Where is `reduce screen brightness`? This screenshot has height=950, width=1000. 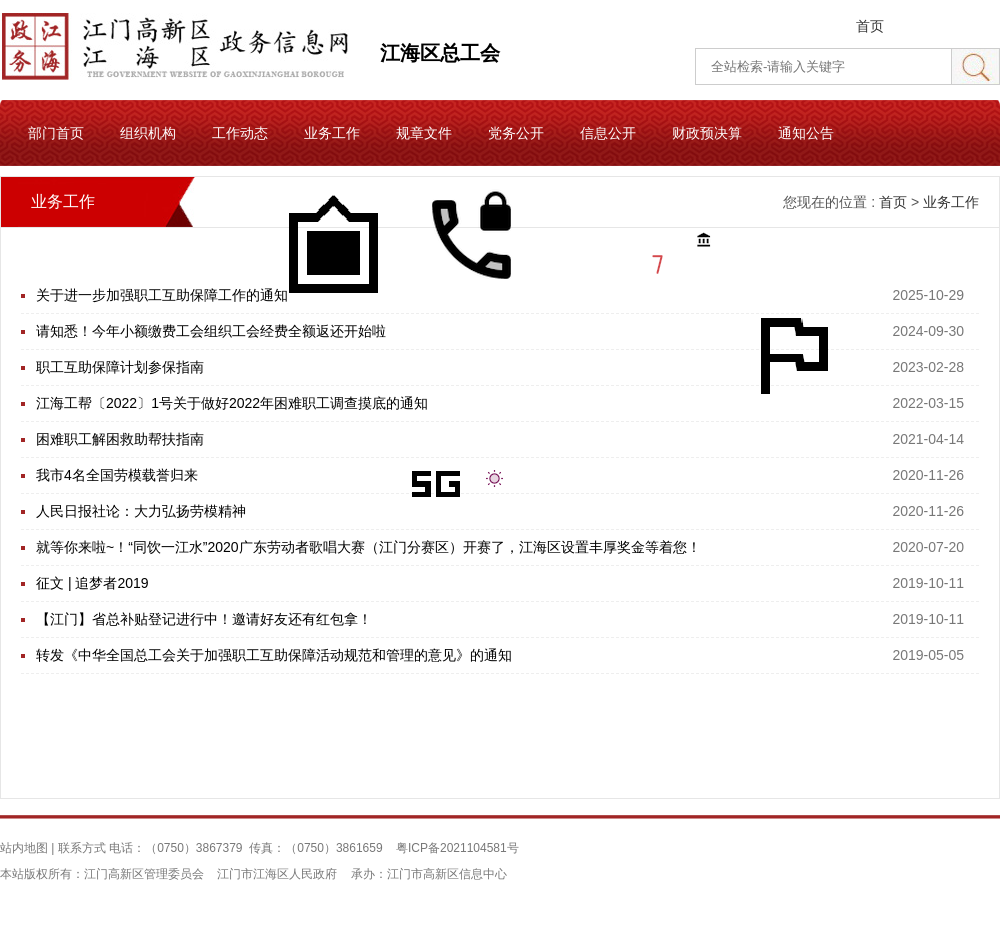 reduce screen brightness is located at coordinates (494, 478).